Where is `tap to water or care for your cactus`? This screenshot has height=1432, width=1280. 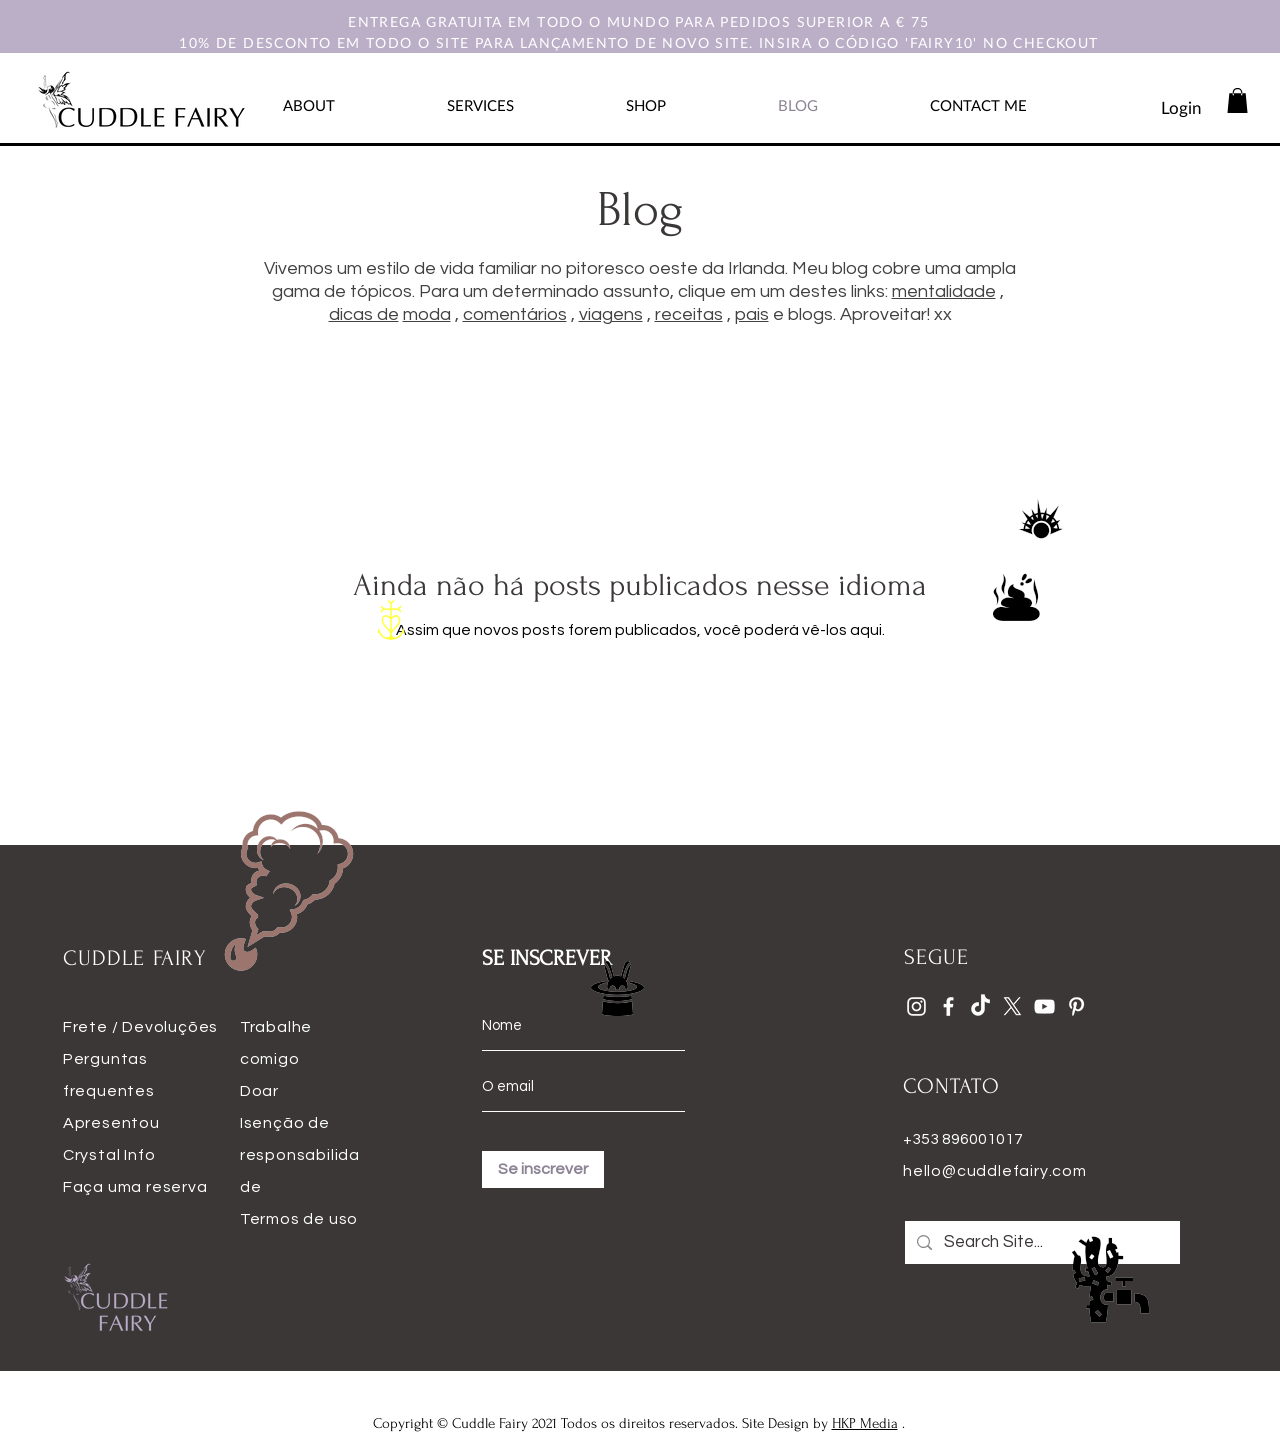 tap to water or care for your cactus is located at coordinates (1110, 1279).